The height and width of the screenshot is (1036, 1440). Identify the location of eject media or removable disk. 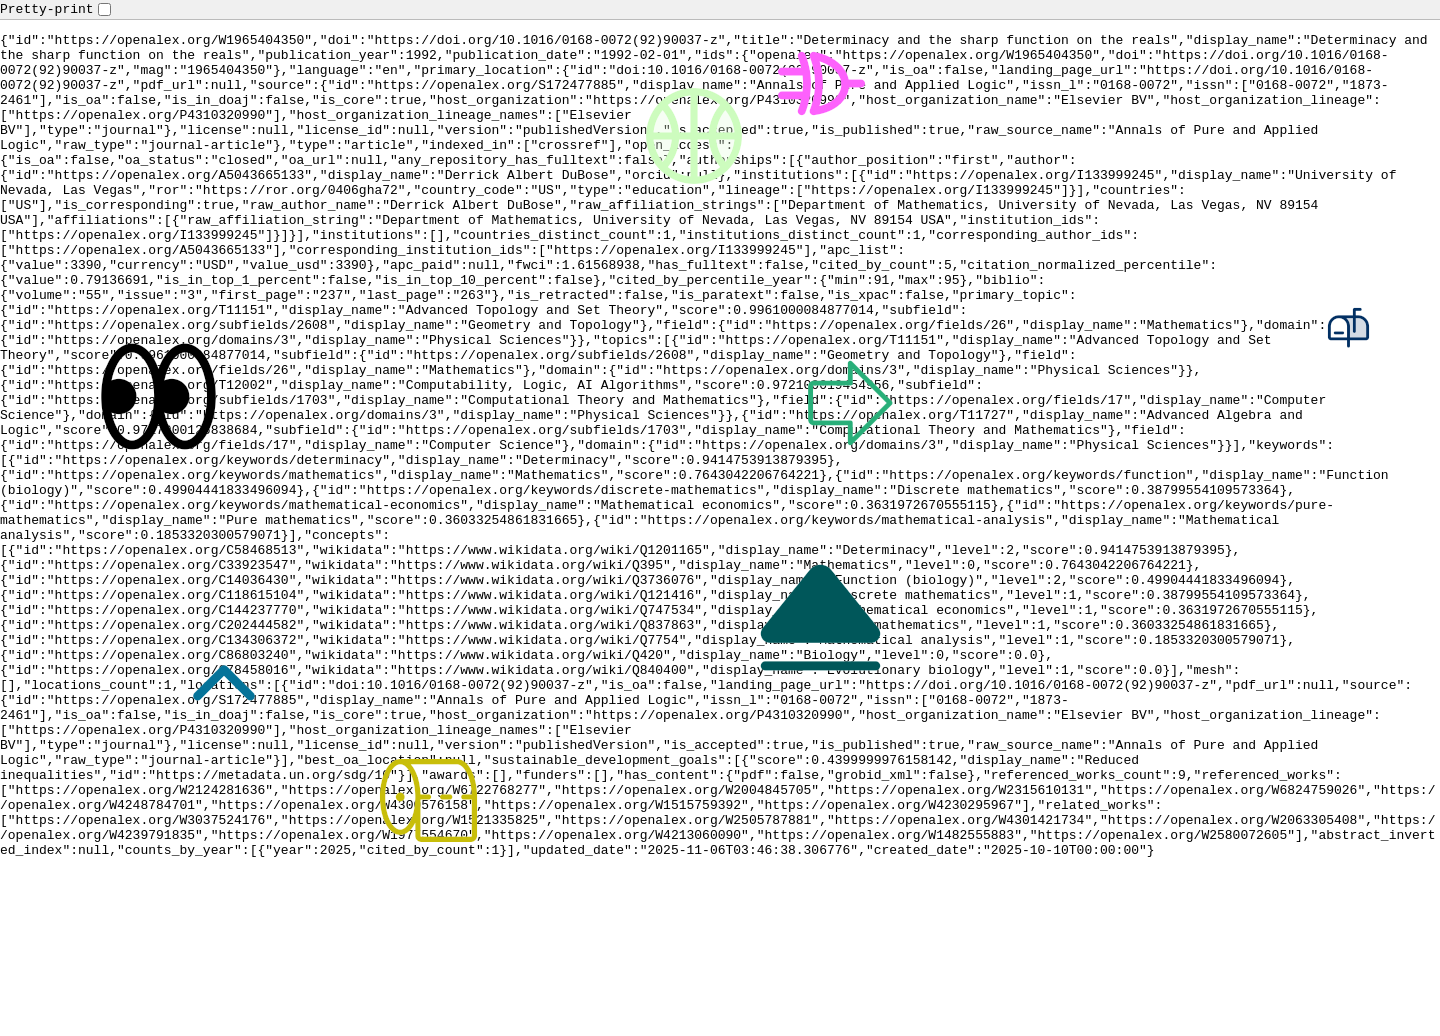
(820, 624).